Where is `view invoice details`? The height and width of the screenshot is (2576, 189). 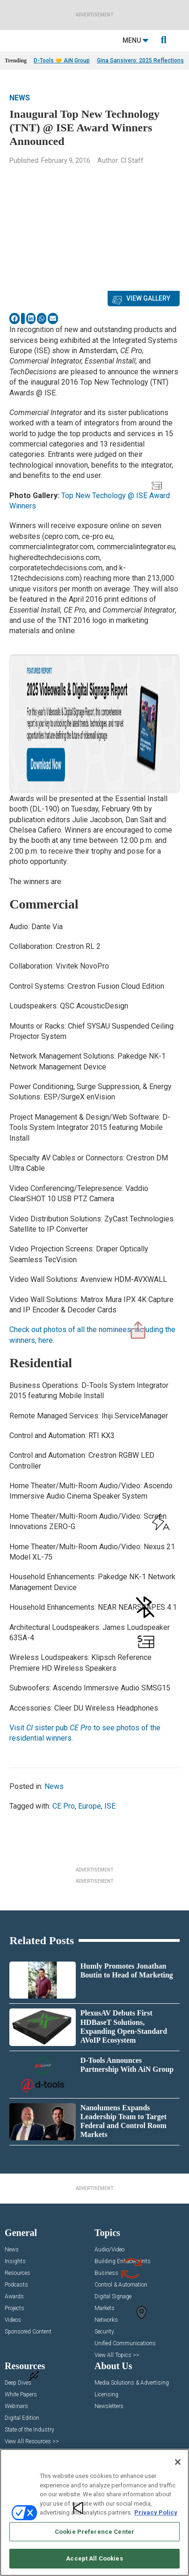 view invoice details is located at coordinates (146, 1642).